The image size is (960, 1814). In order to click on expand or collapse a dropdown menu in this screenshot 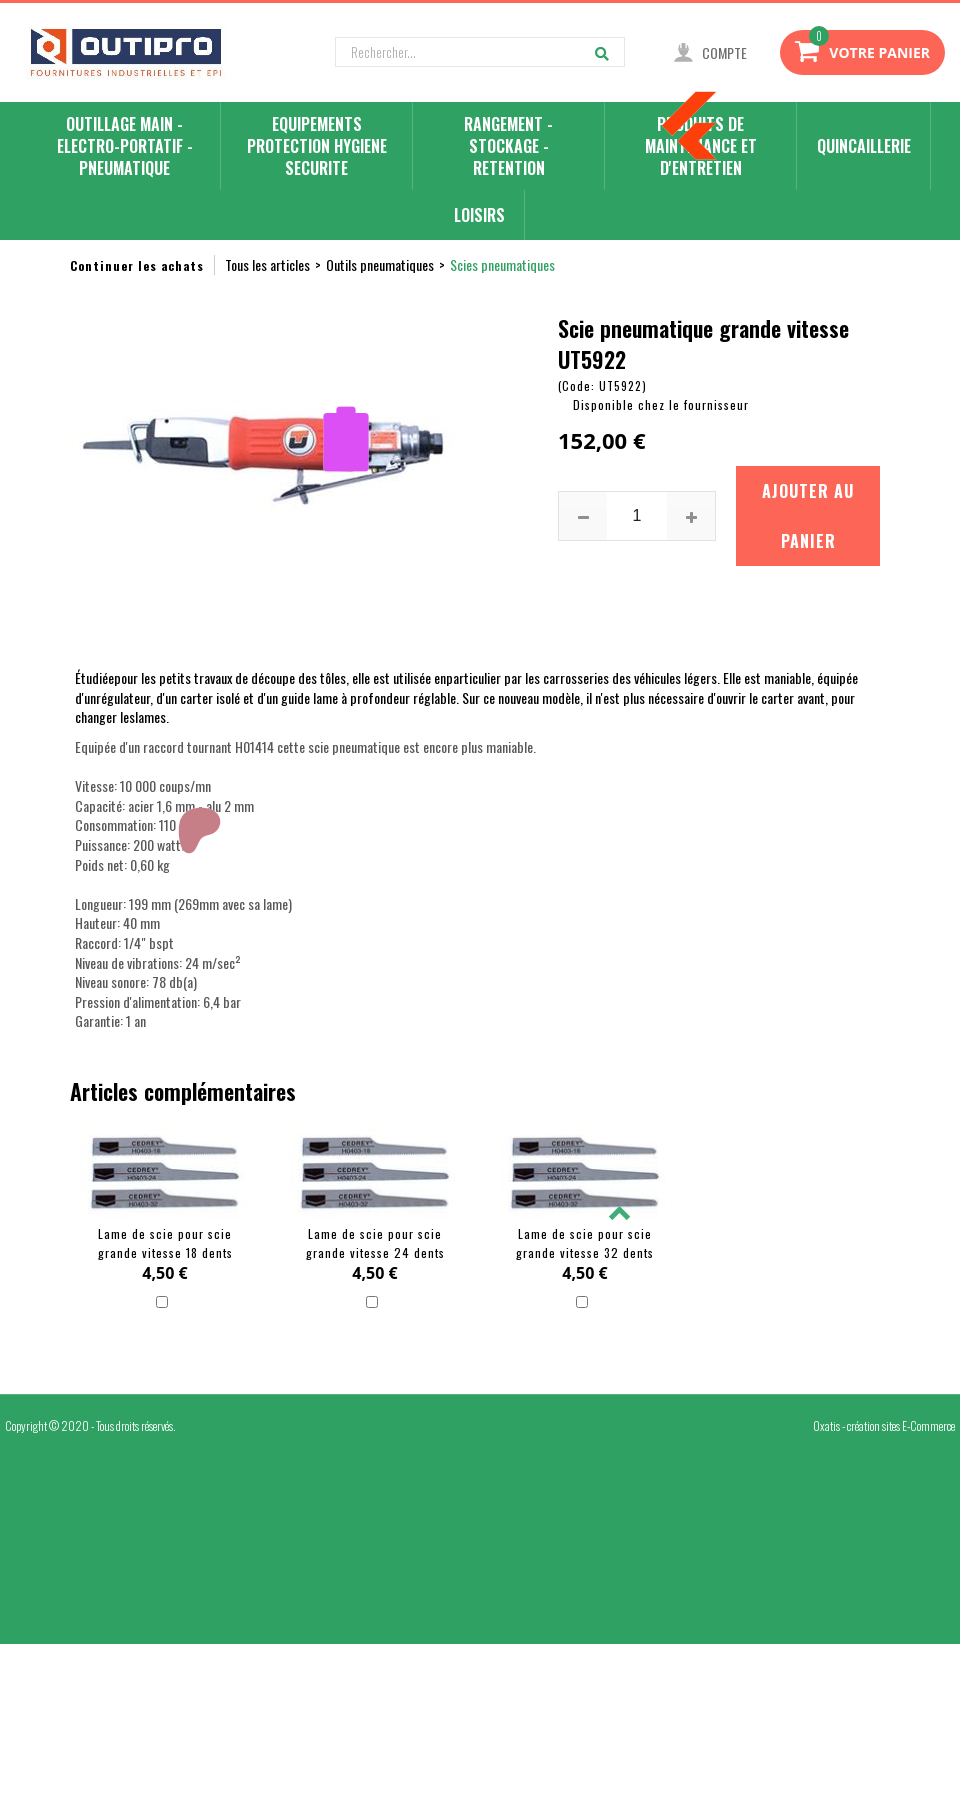, I will do `click(619, 1213)`.